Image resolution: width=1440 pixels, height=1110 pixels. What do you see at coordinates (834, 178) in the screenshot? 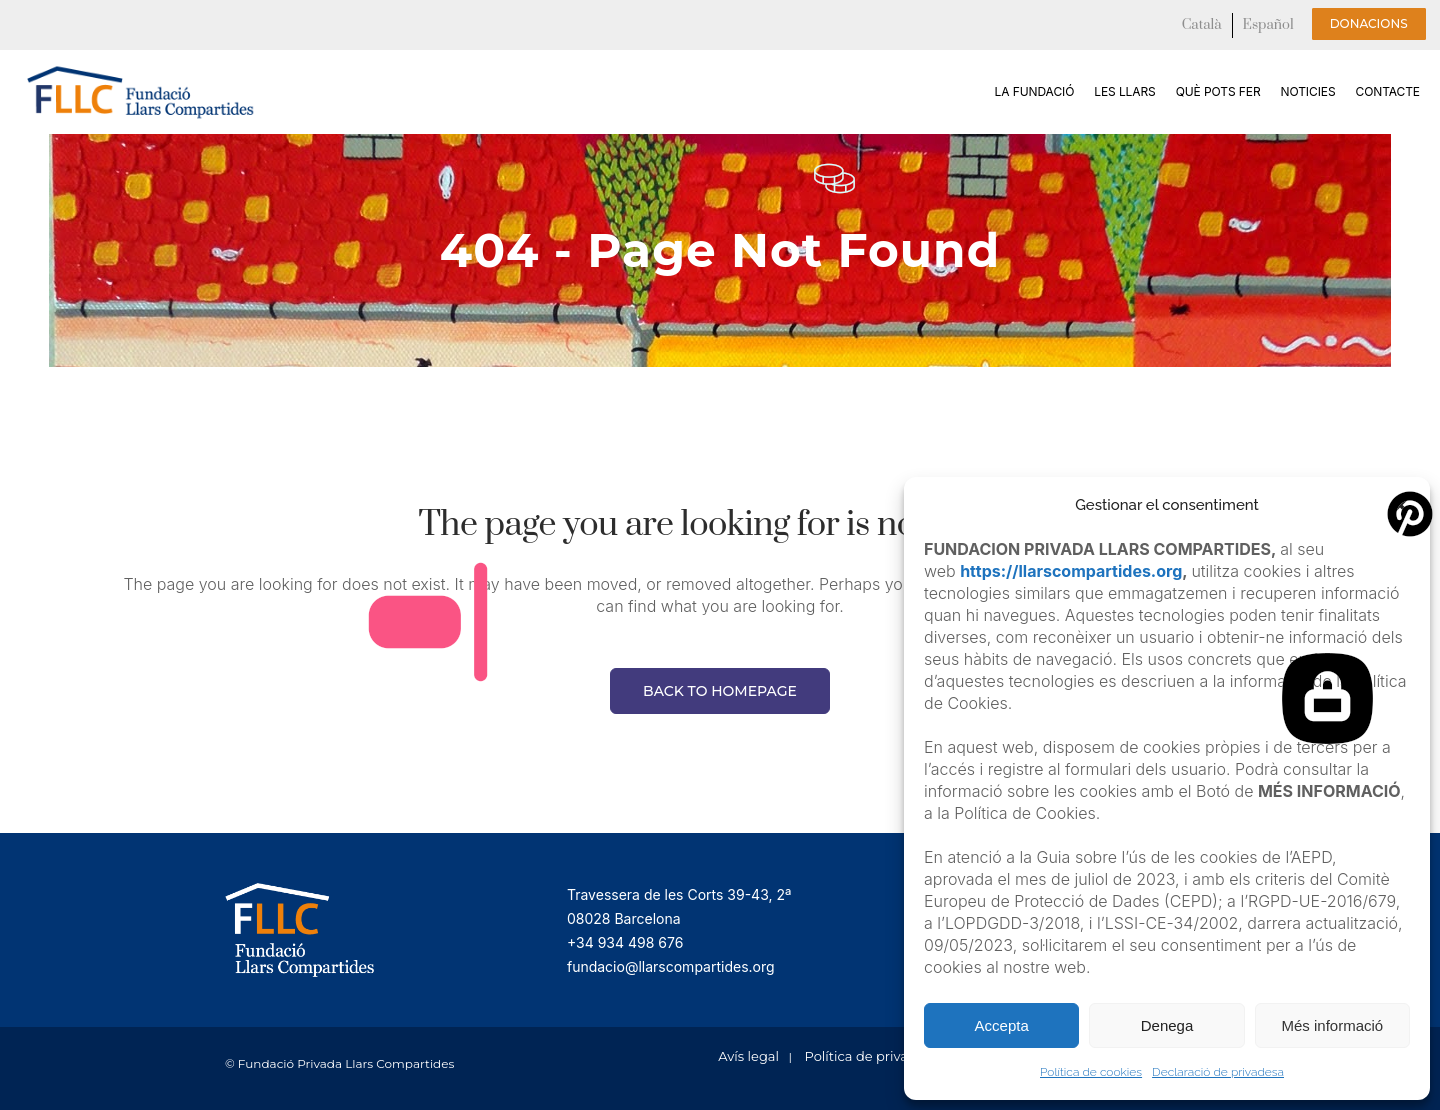
I see `view your coin balance or currency` at bounding box center [834, 178].